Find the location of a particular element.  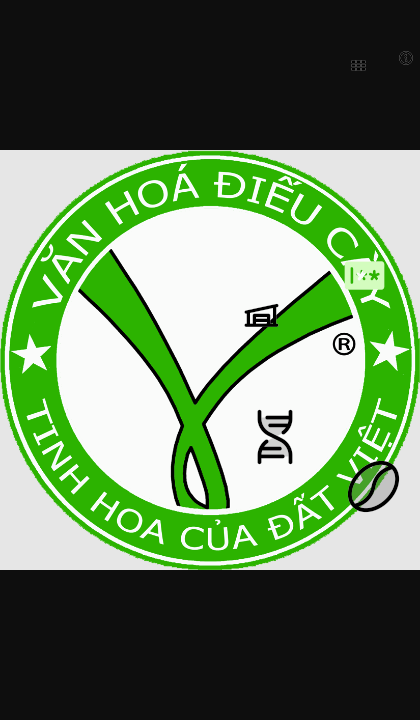

access genetics or DNA-related features is located at coordinates (275, 437).